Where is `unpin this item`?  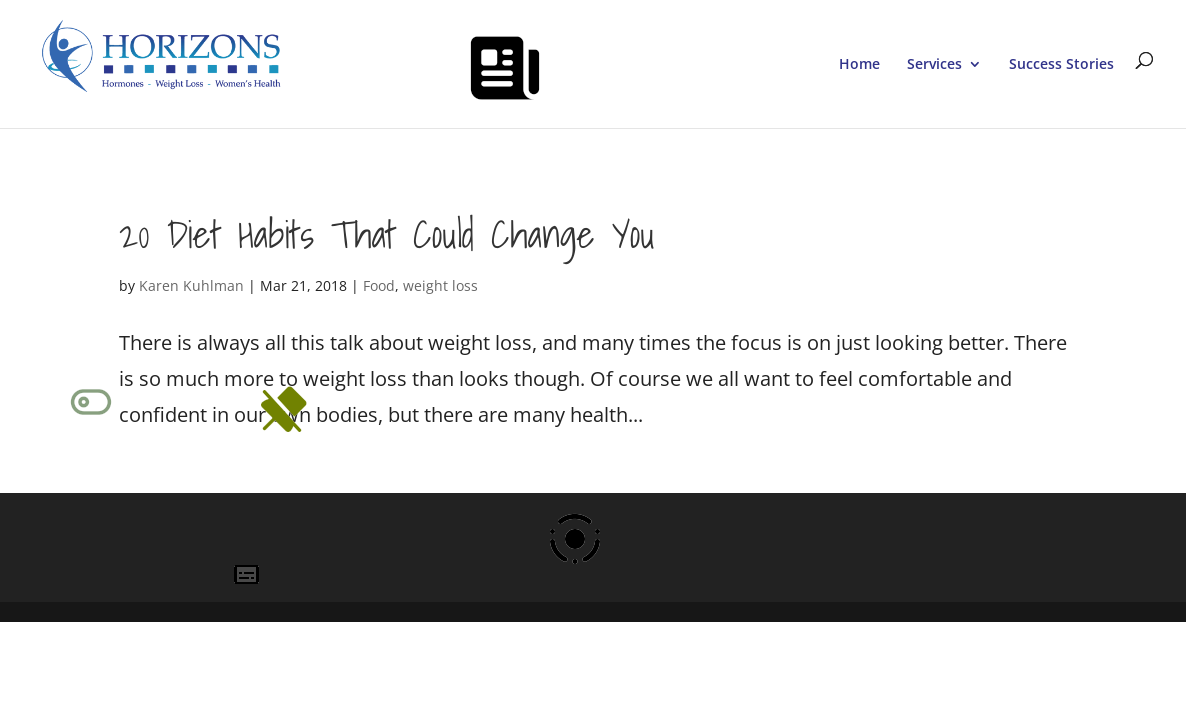
unpin this item is located at coordinates (282, 411).